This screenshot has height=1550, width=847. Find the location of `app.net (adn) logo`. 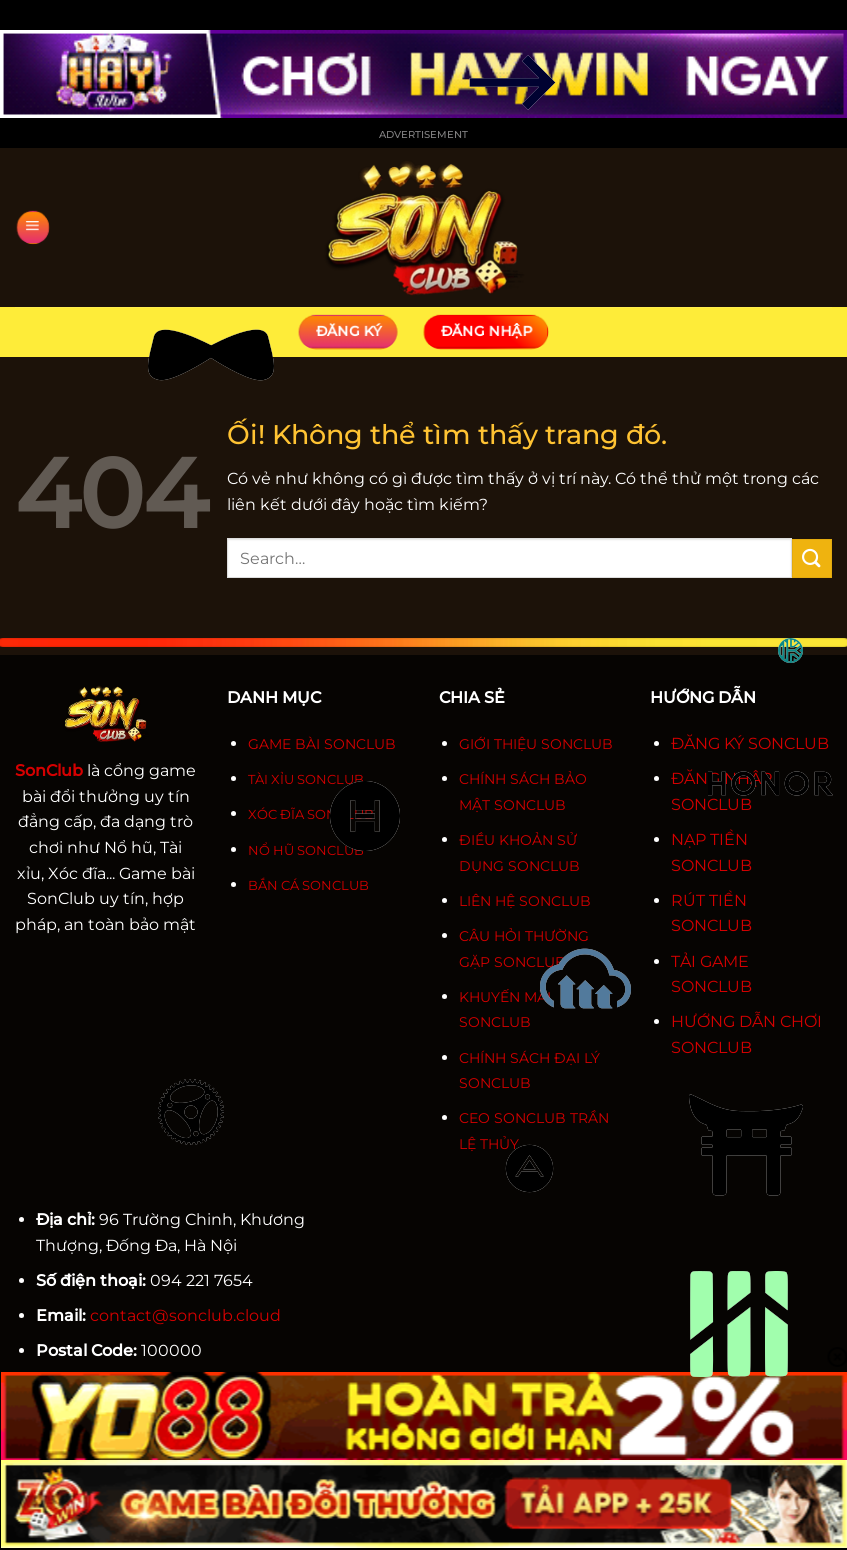

app.net (adn) logo is located at coordinates (529, 1168).